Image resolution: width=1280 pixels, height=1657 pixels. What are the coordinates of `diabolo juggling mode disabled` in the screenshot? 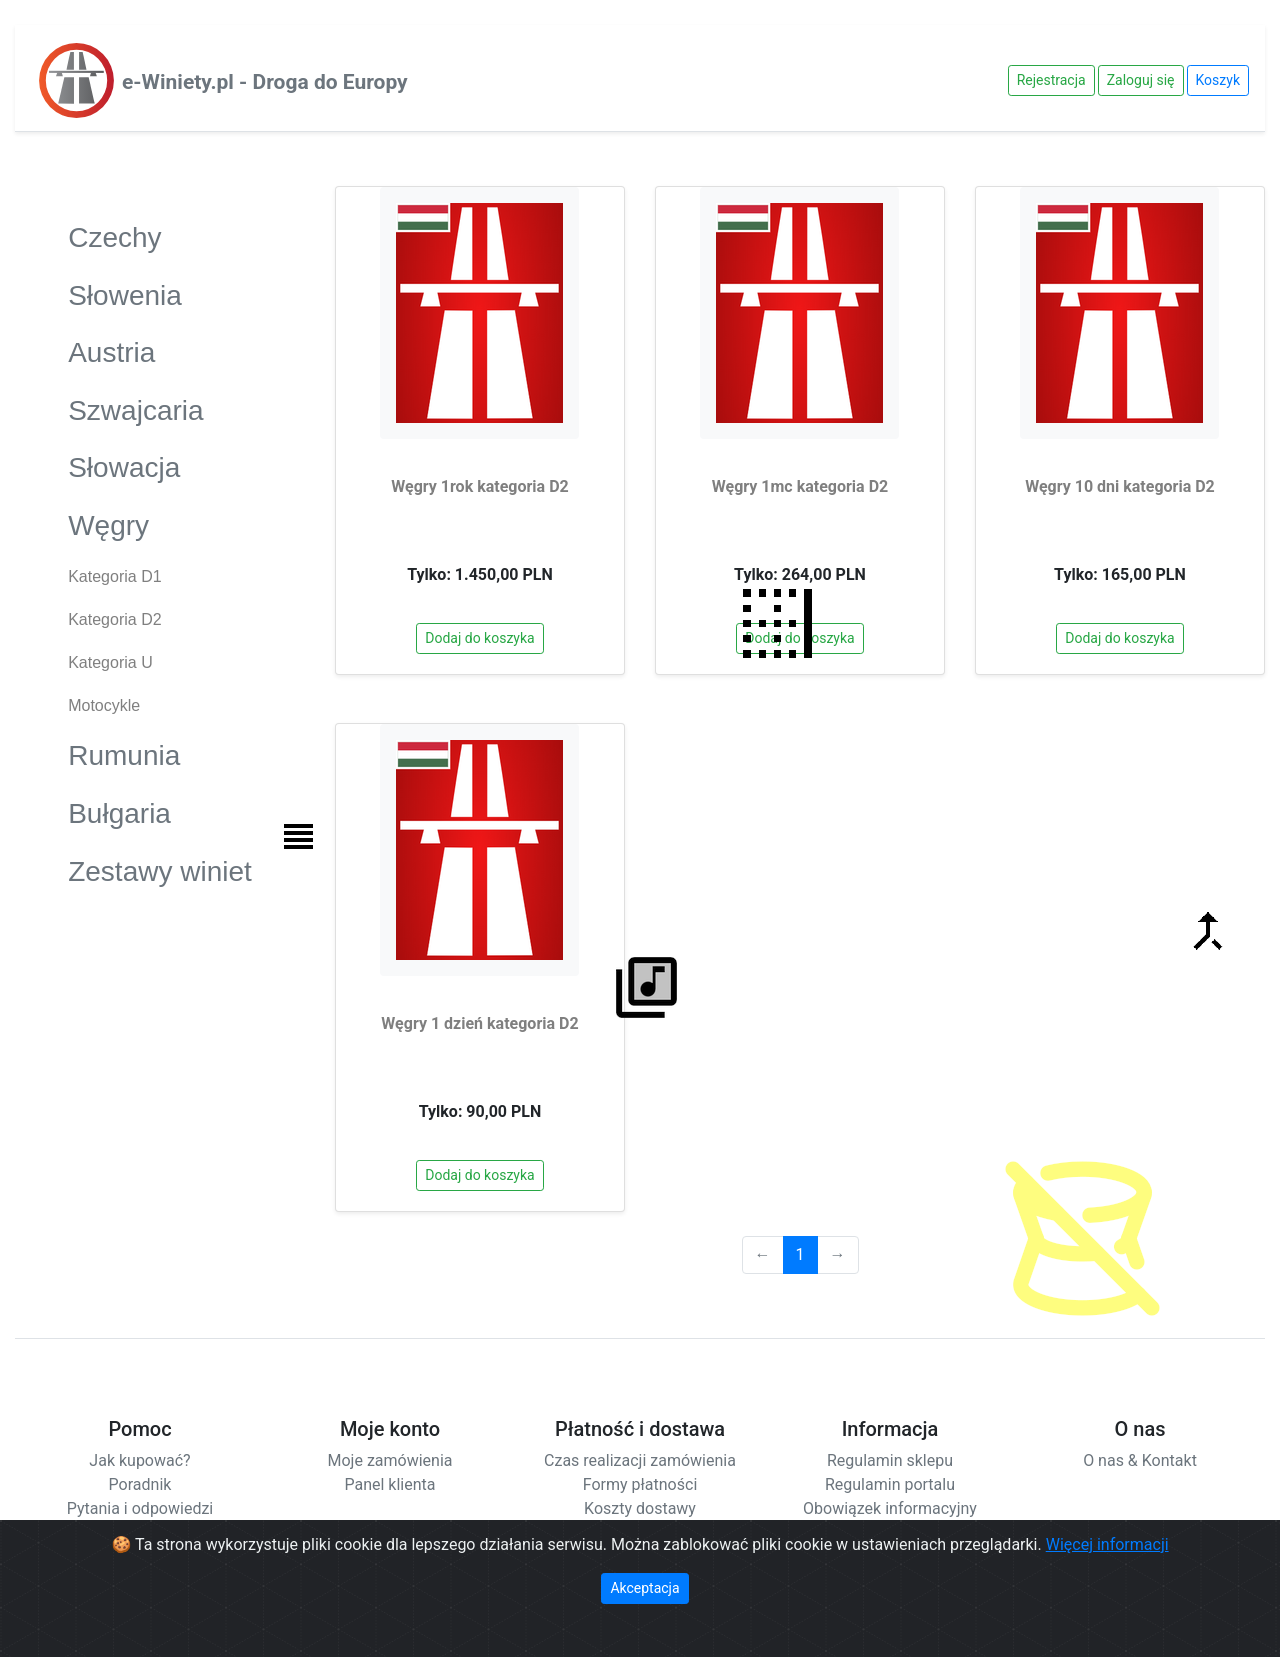 It's located at (1082, 1238).